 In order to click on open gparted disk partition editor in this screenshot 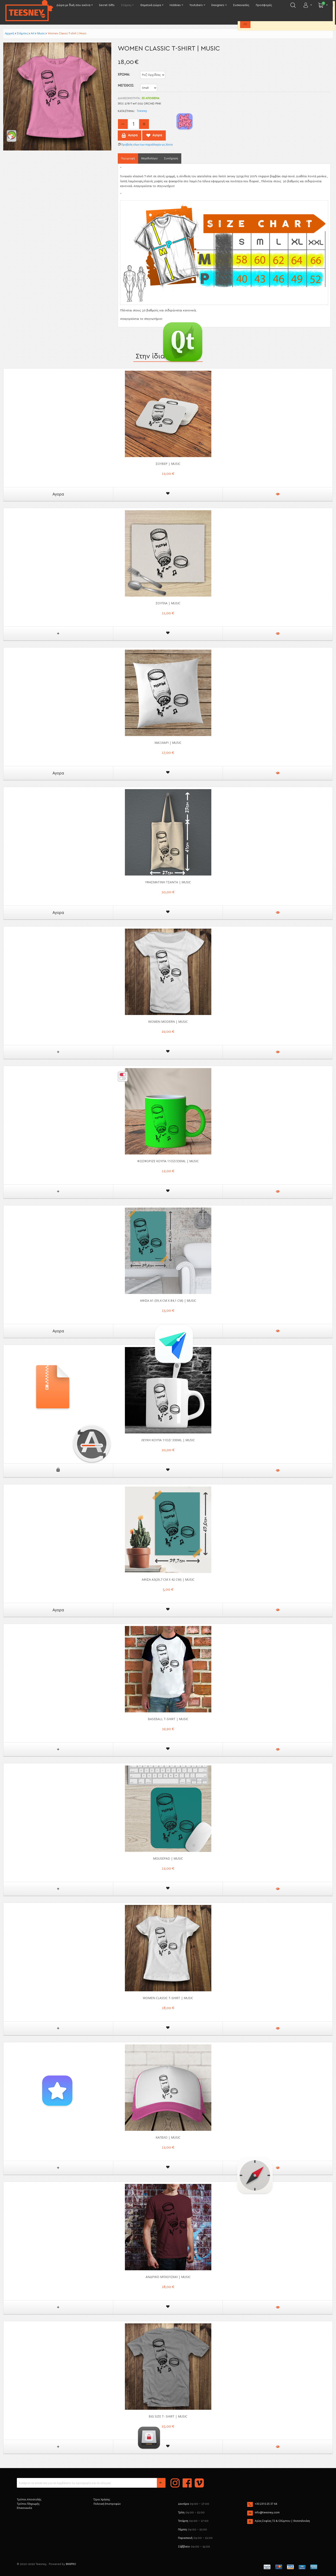, I will do `click(11, 136)`.